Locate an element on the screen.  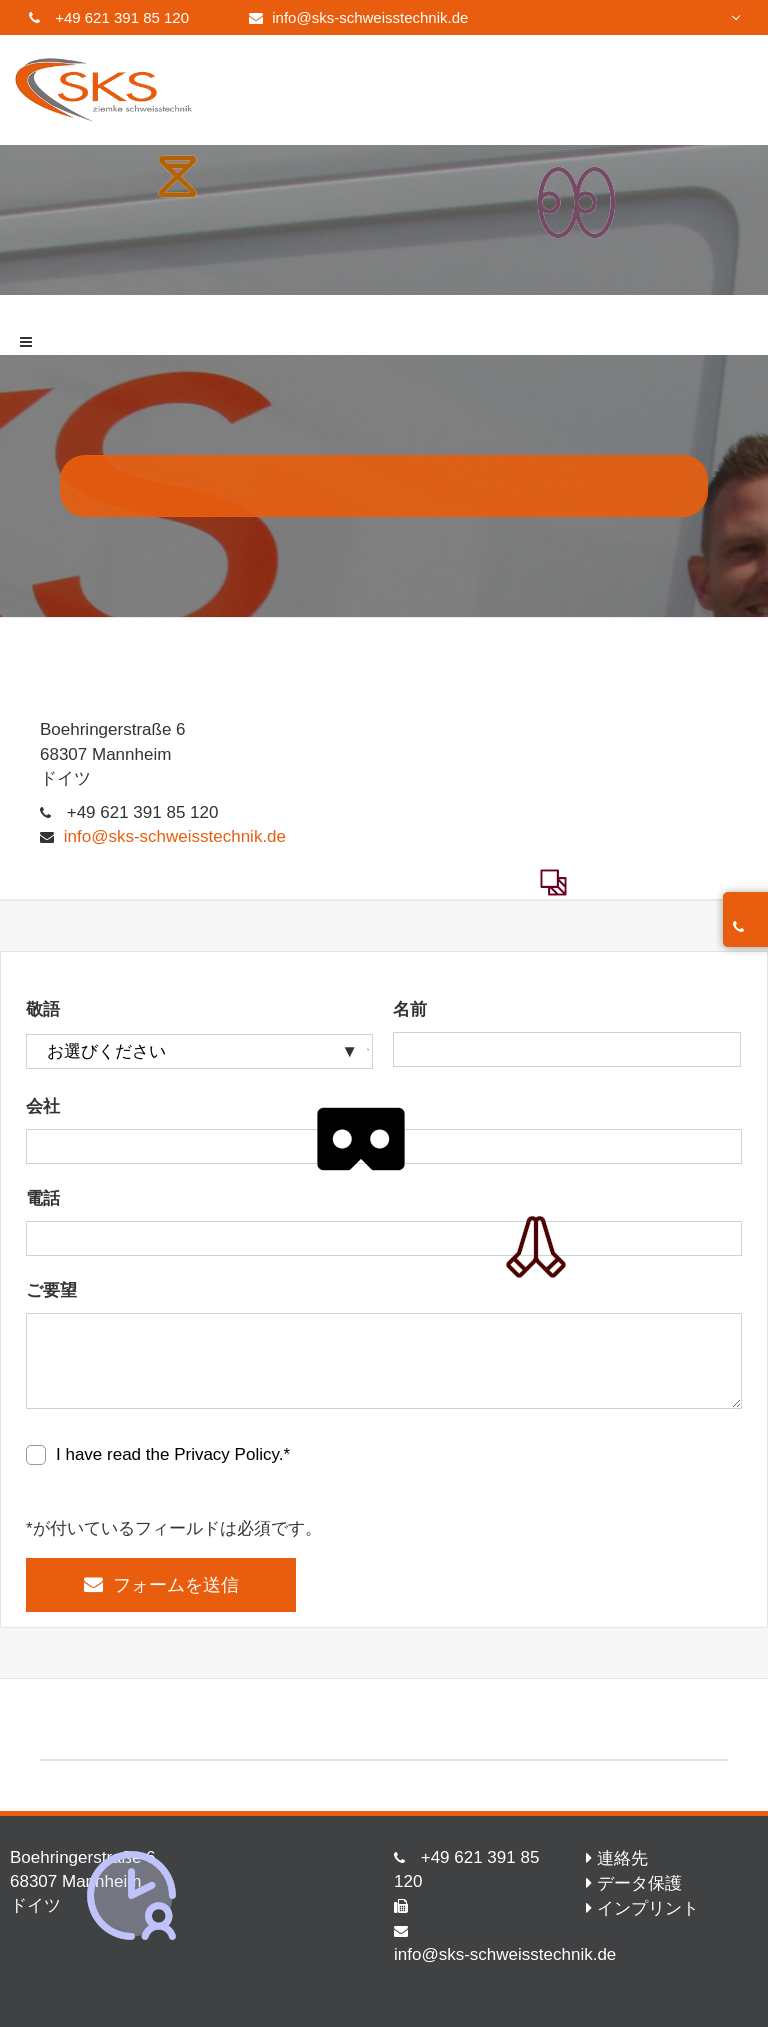
launch google cardboard VR experience is located at coordinates (361, 1139).